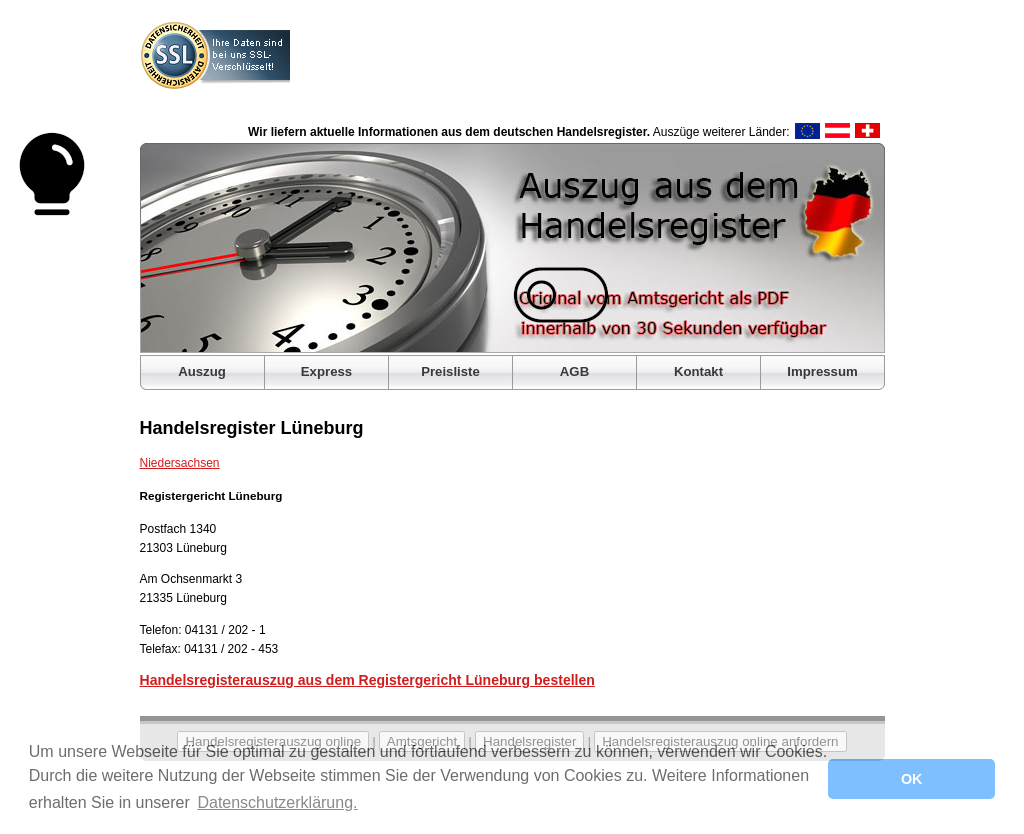 The height and width of the screenshot is (834, 1024). Describe the element at coordinates (561, 295) in the screenshot. I see `toggle switch in off position` at that location.